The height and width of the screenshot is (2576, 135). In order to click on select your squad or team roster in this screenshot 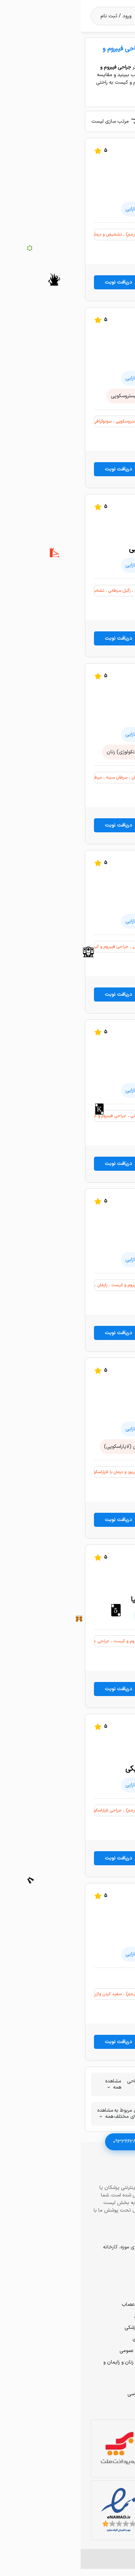, I will do `click(88, 952)`.